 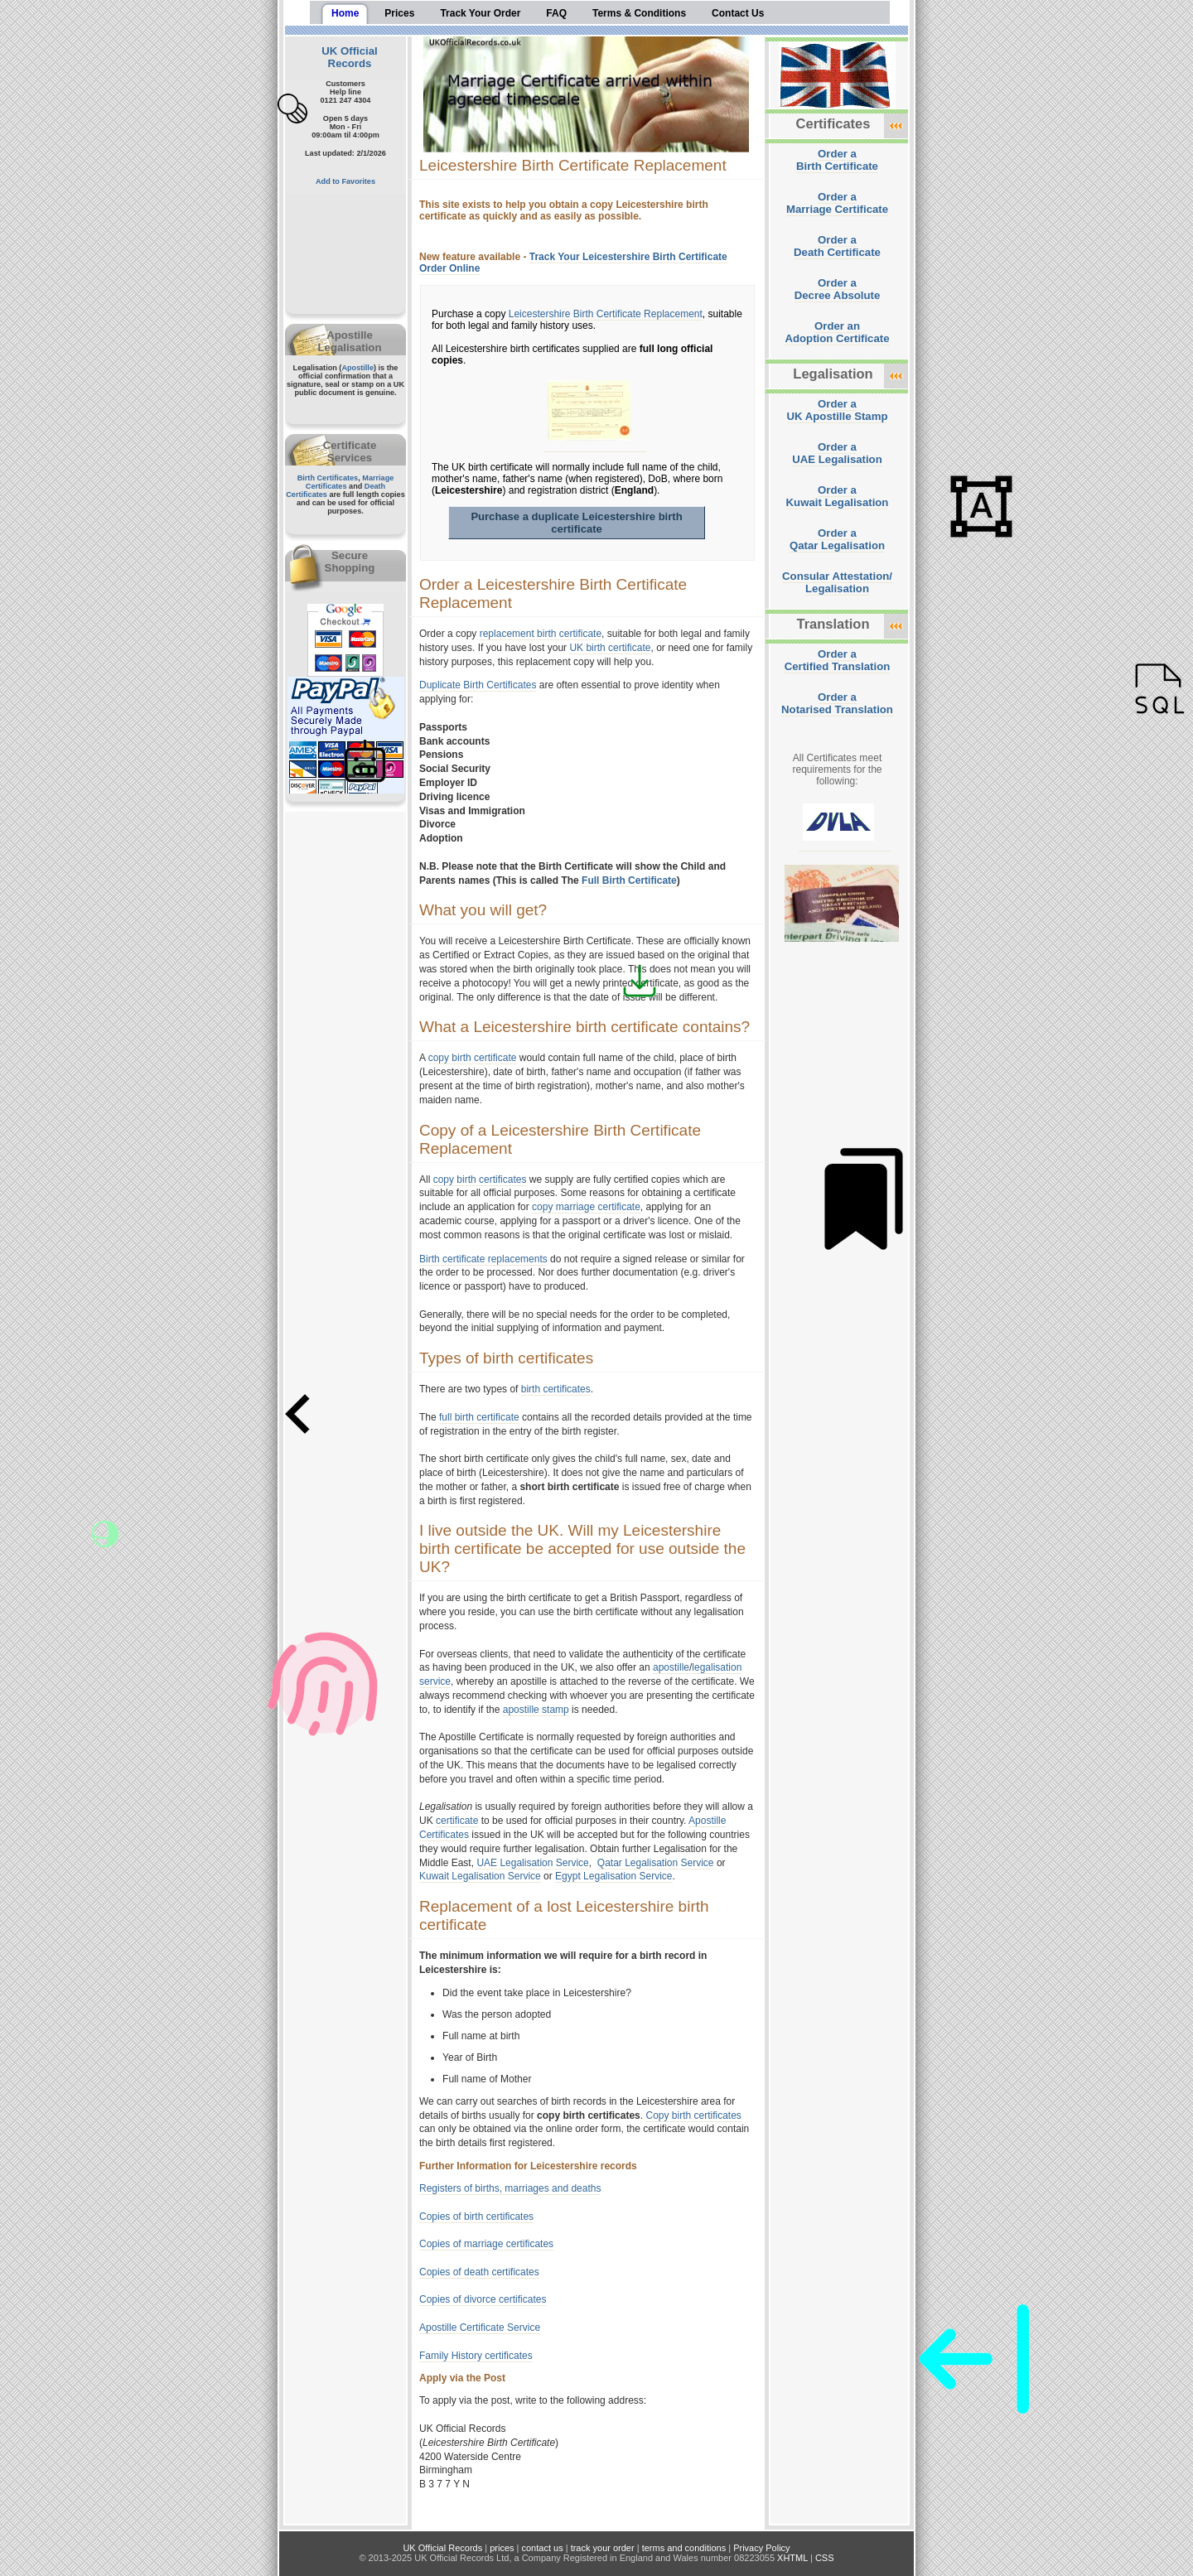 I want to click on go back to the previous screen, so click(x=298, y=1414).